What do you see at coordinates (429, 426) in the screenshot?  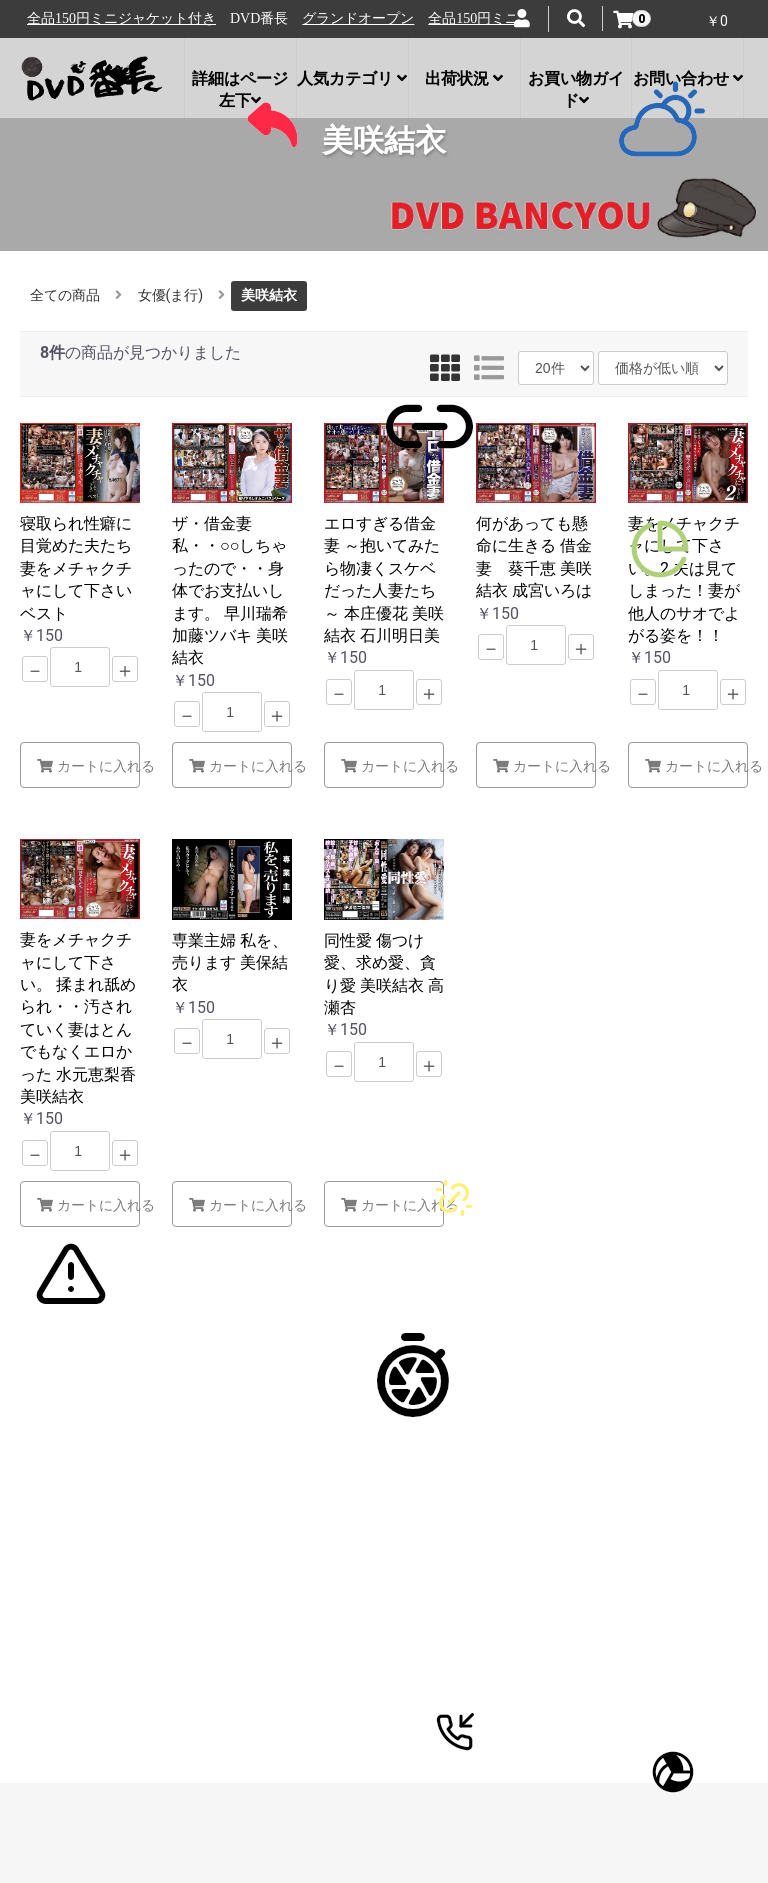 I see `copy or share a link` at bounding box center [429, 426].